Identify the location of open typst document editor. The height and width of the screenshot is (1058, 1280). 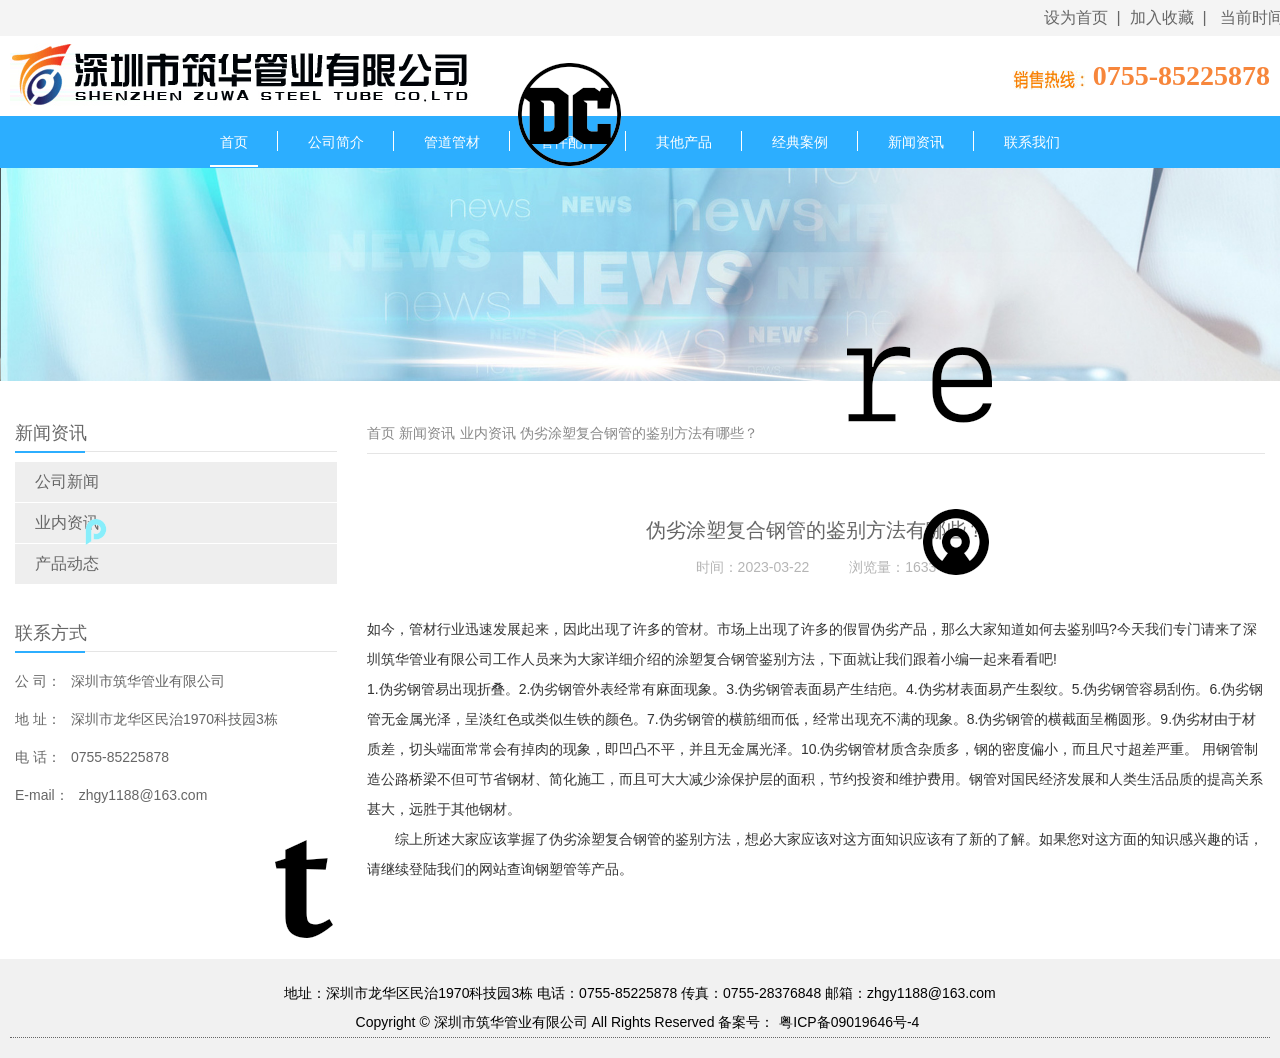
(304, 889).